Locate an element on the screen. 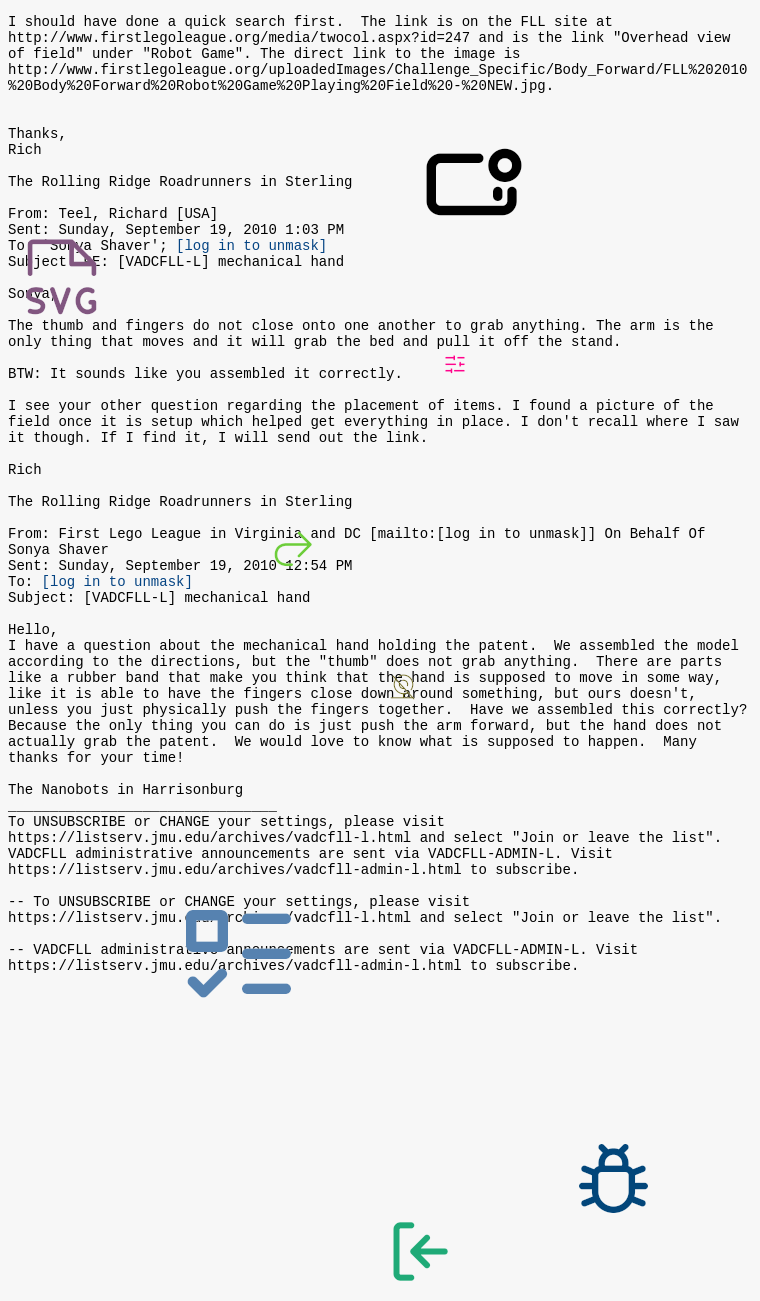 This screenshot has height=1301, width=760. view or open an SVG file is located at coordinates (62, 280).